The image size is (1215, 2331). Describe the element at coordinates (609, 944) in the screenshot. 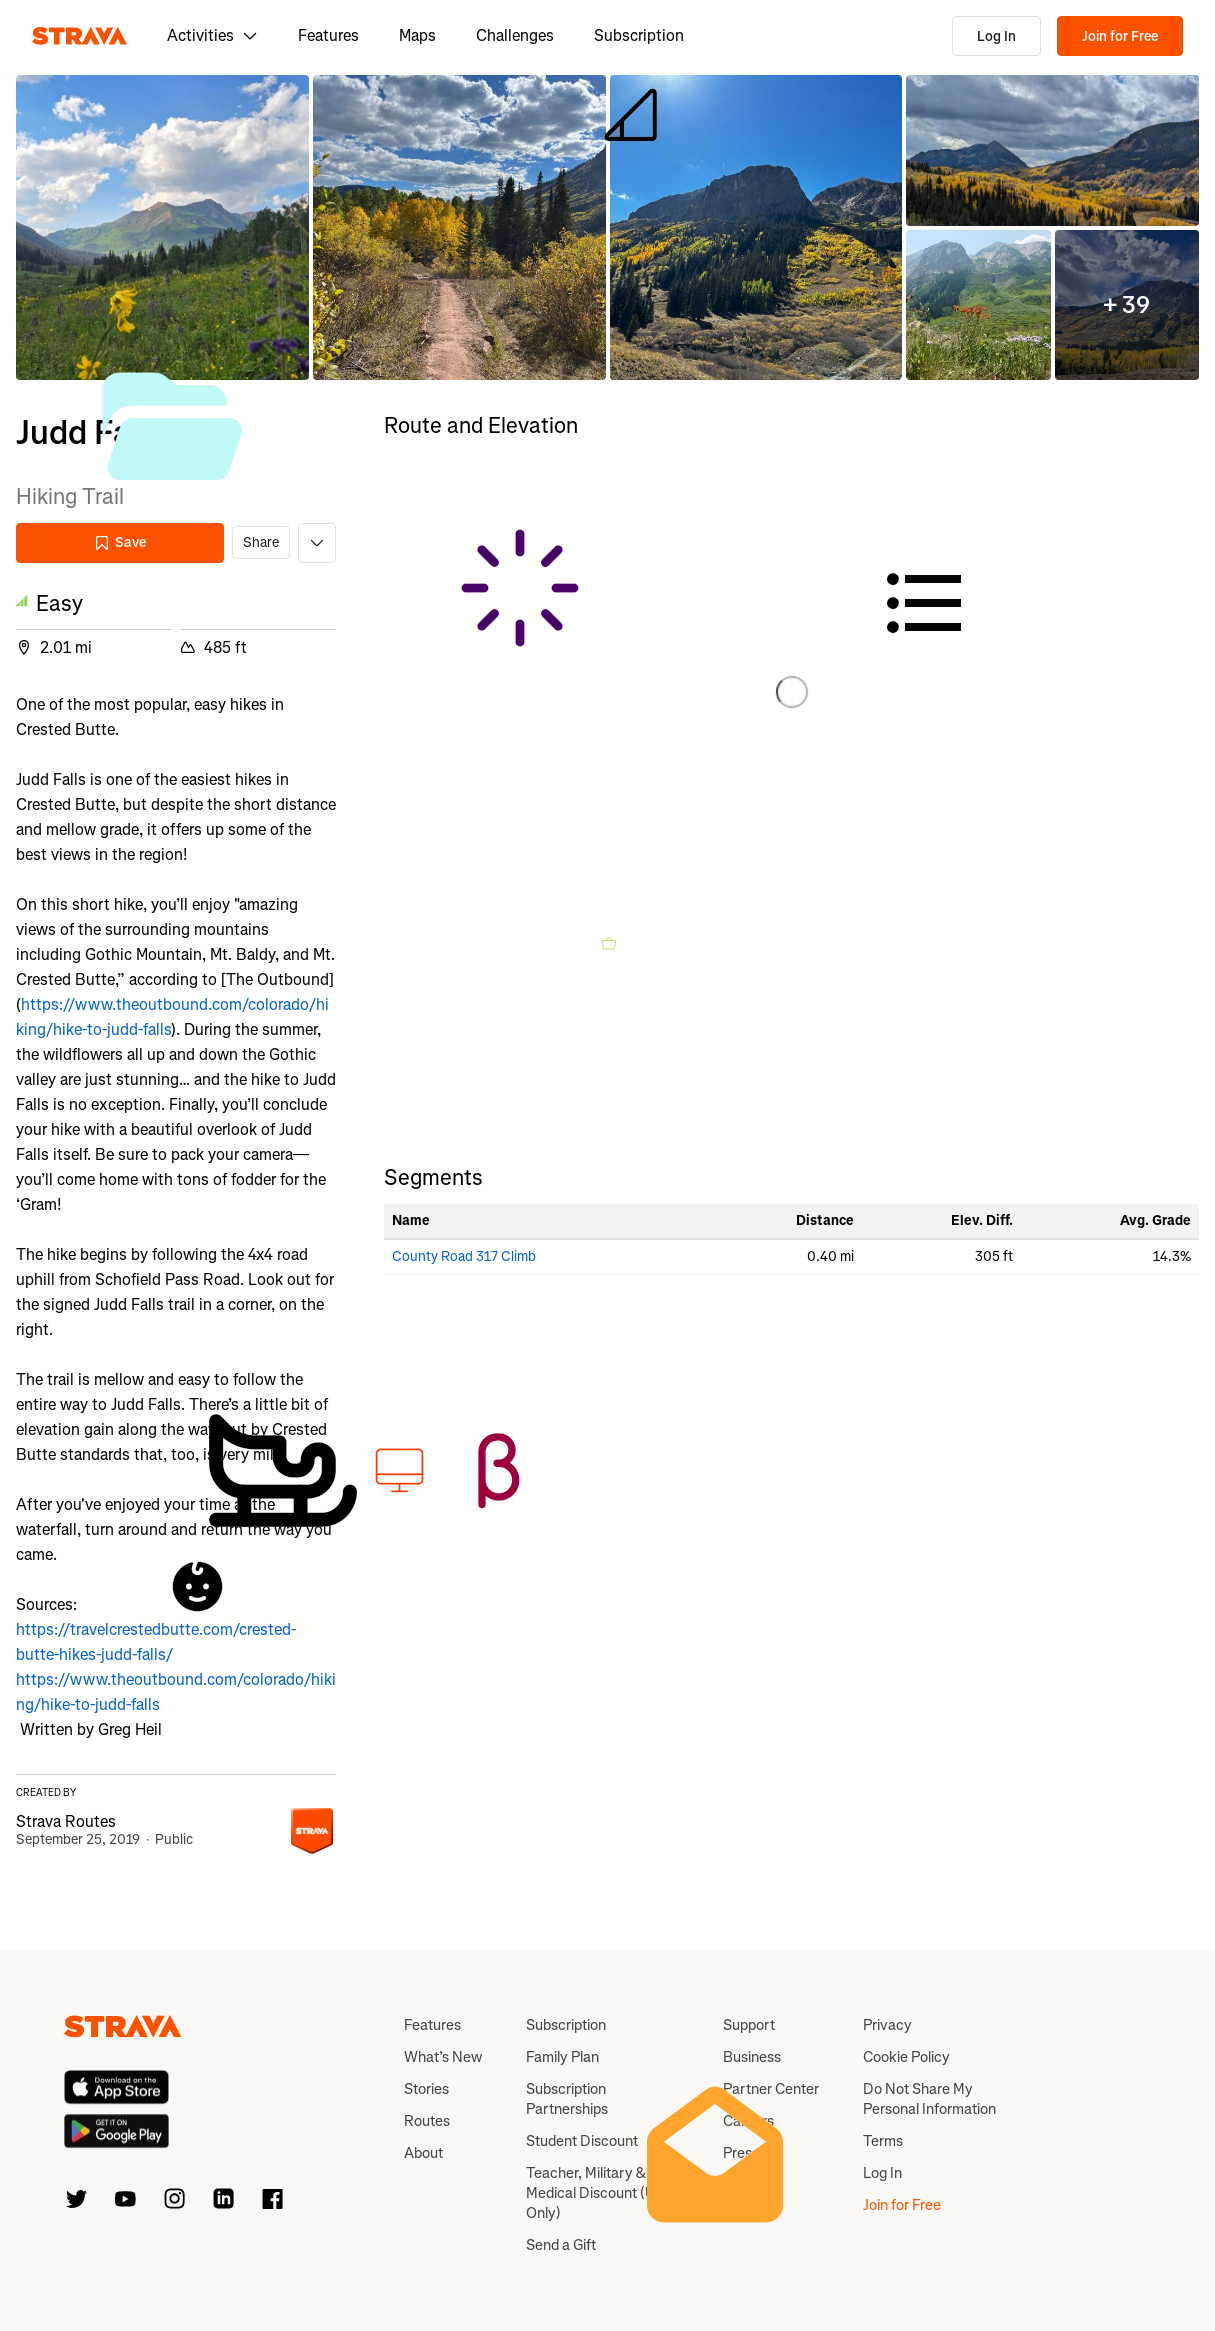

I see `view your shopping bag` at that location.